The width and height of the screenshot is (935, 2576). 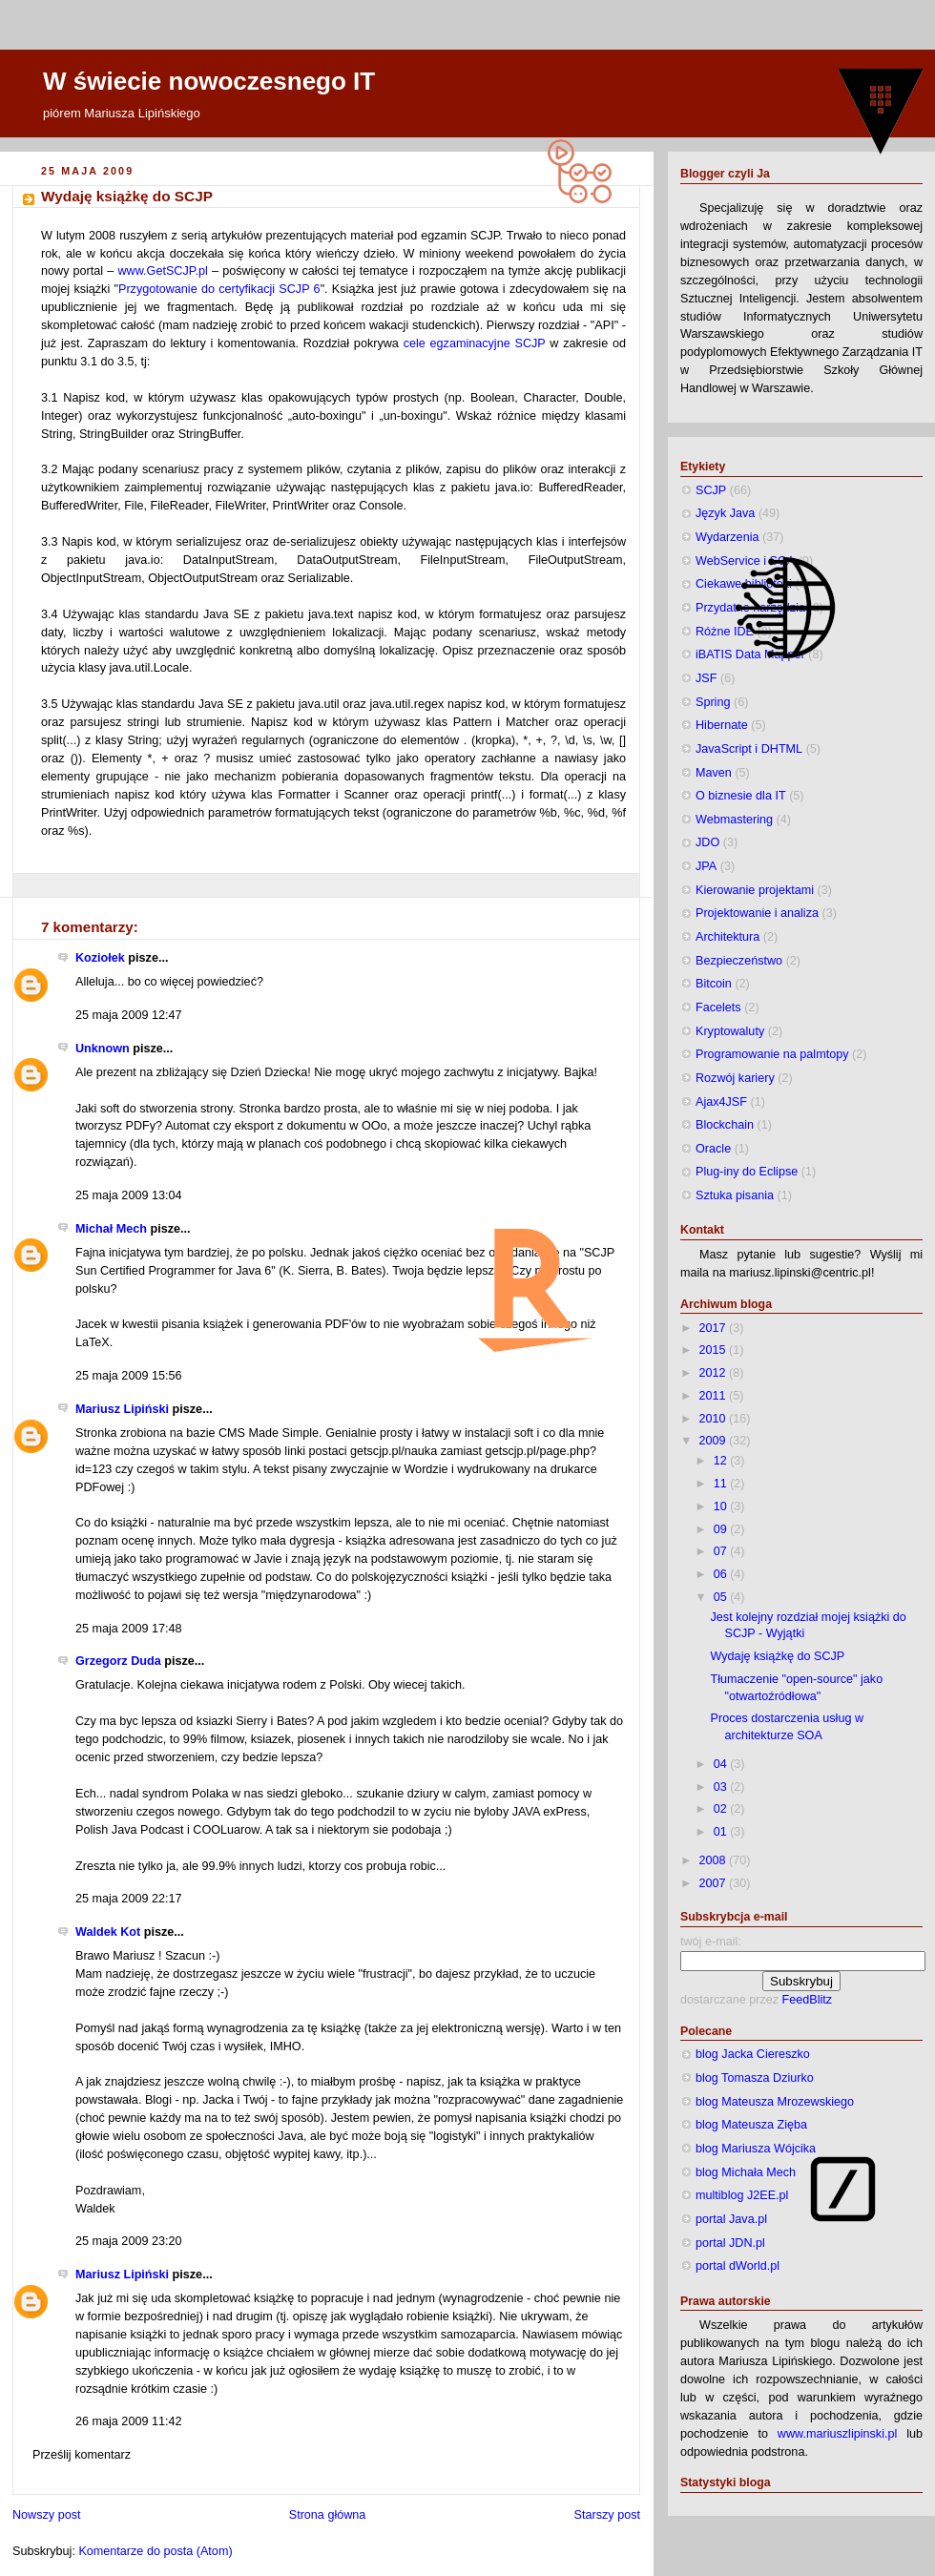 I want to click on github actions workflow automation logo, so click(x=579, y=171).